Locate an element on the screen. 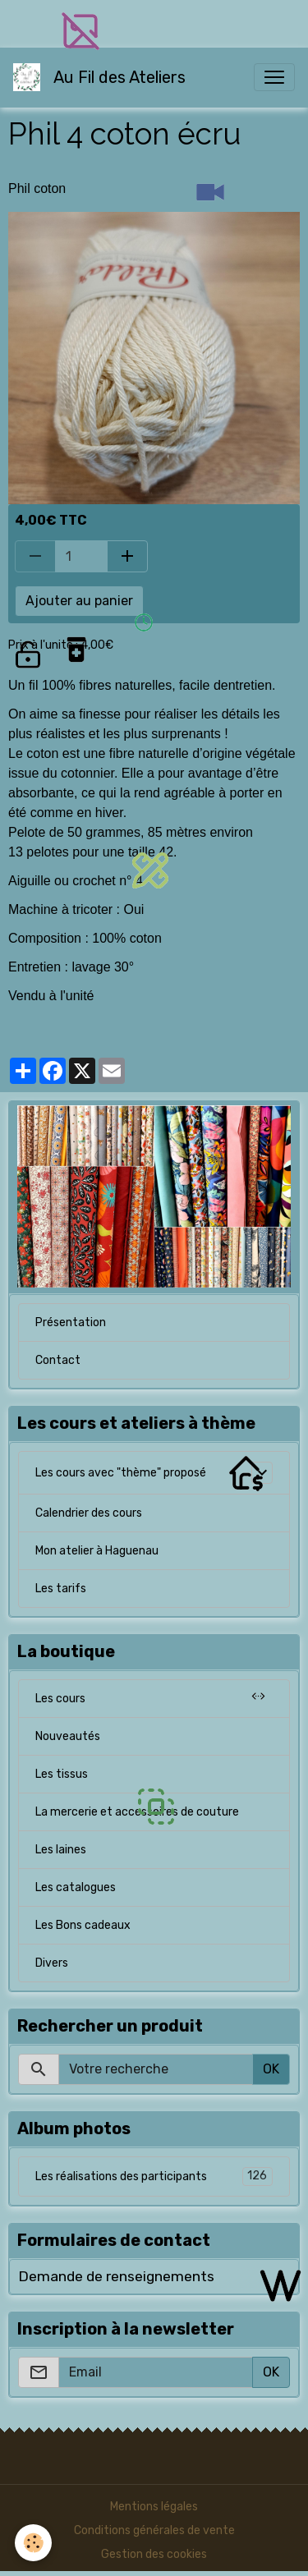 The width and height of the screenshot is (308, 2576). view current time is located at coordinates (144, 622).